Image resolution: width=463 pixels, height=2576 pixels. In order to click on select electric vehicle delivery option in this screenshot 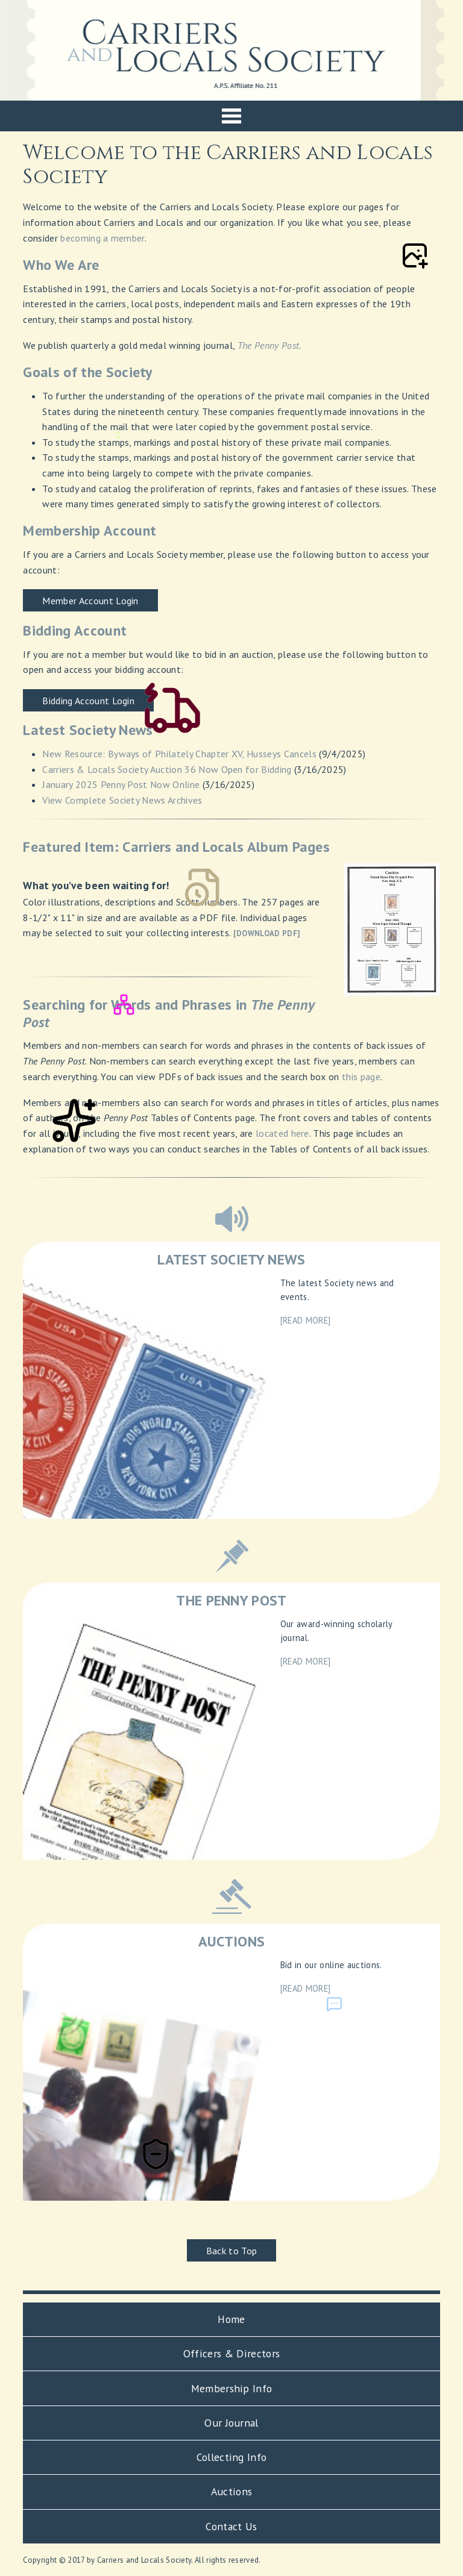, I will do `click(172, 708)`.